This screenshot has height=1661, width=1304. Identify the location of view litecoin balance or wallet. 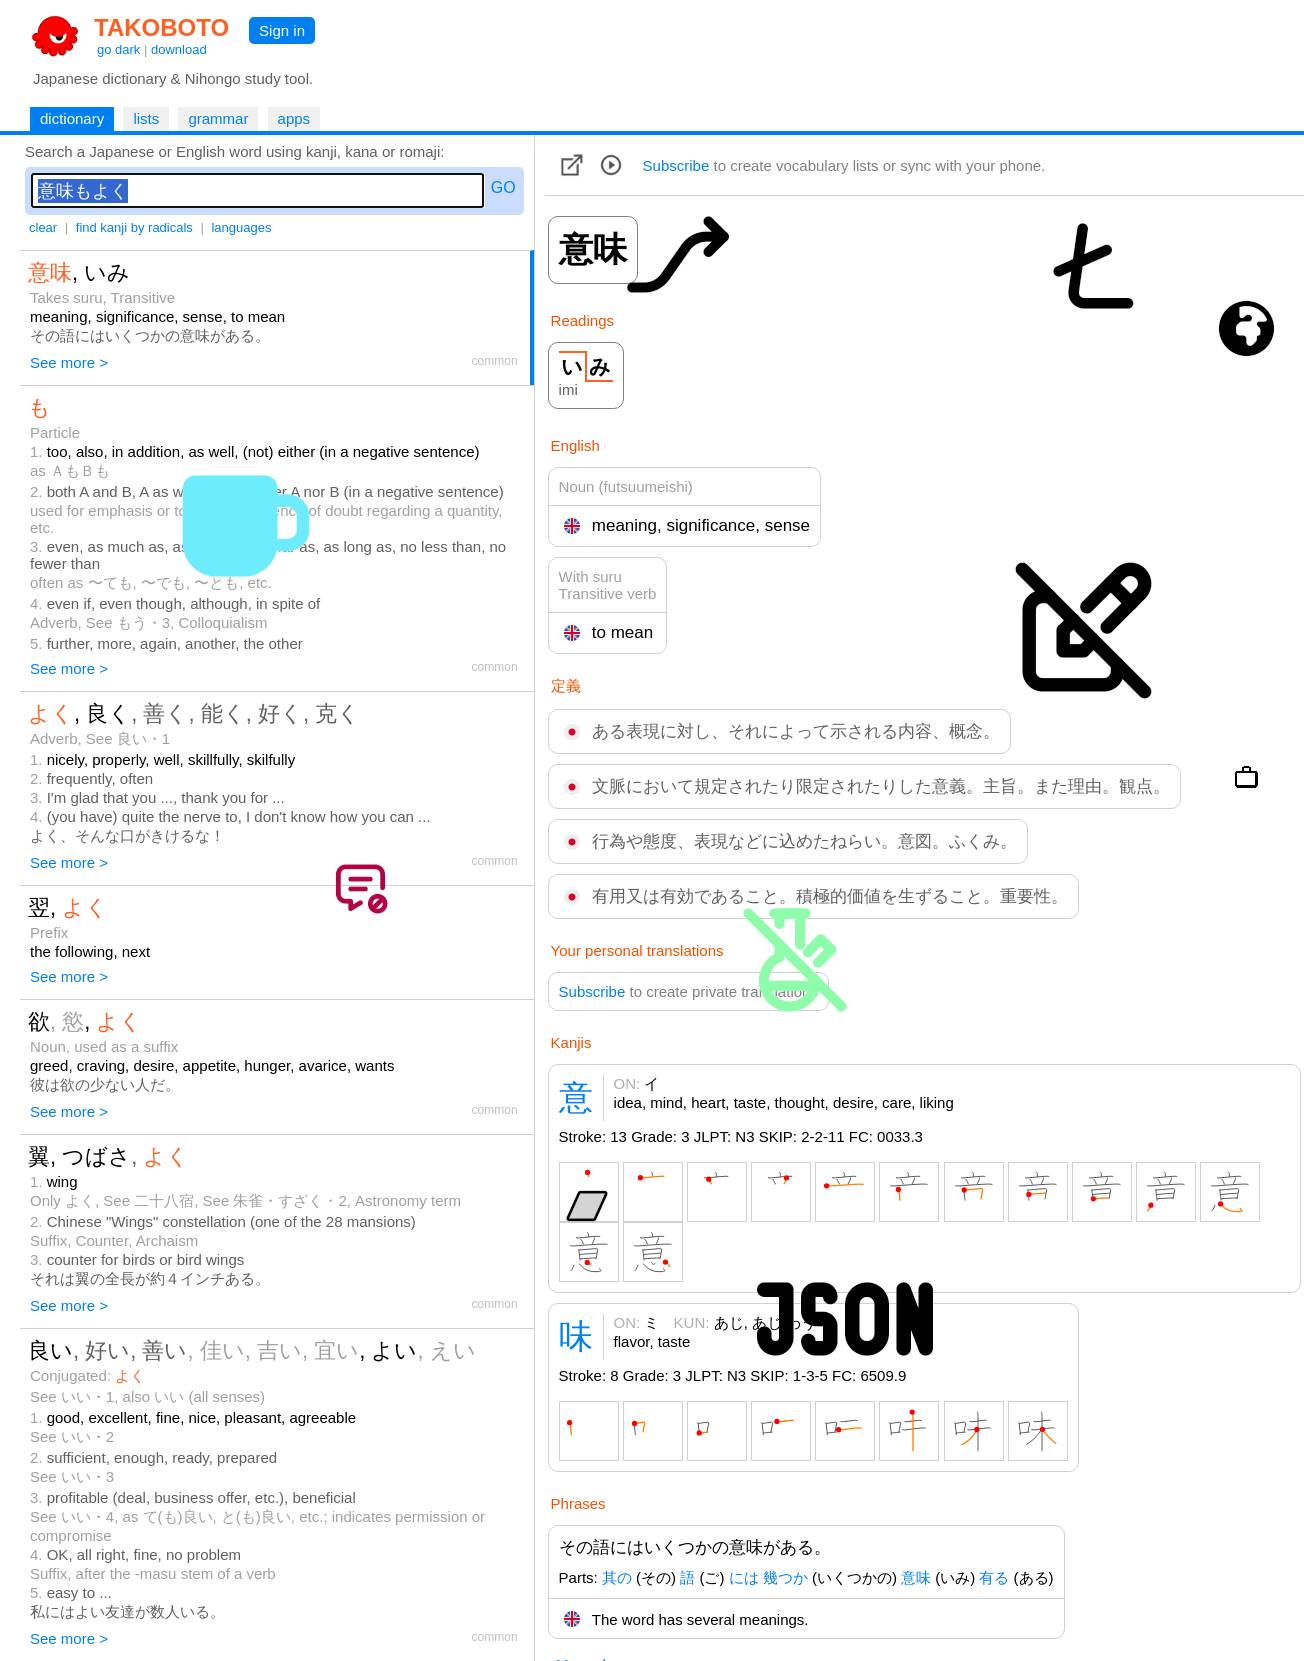
(1096, 266).